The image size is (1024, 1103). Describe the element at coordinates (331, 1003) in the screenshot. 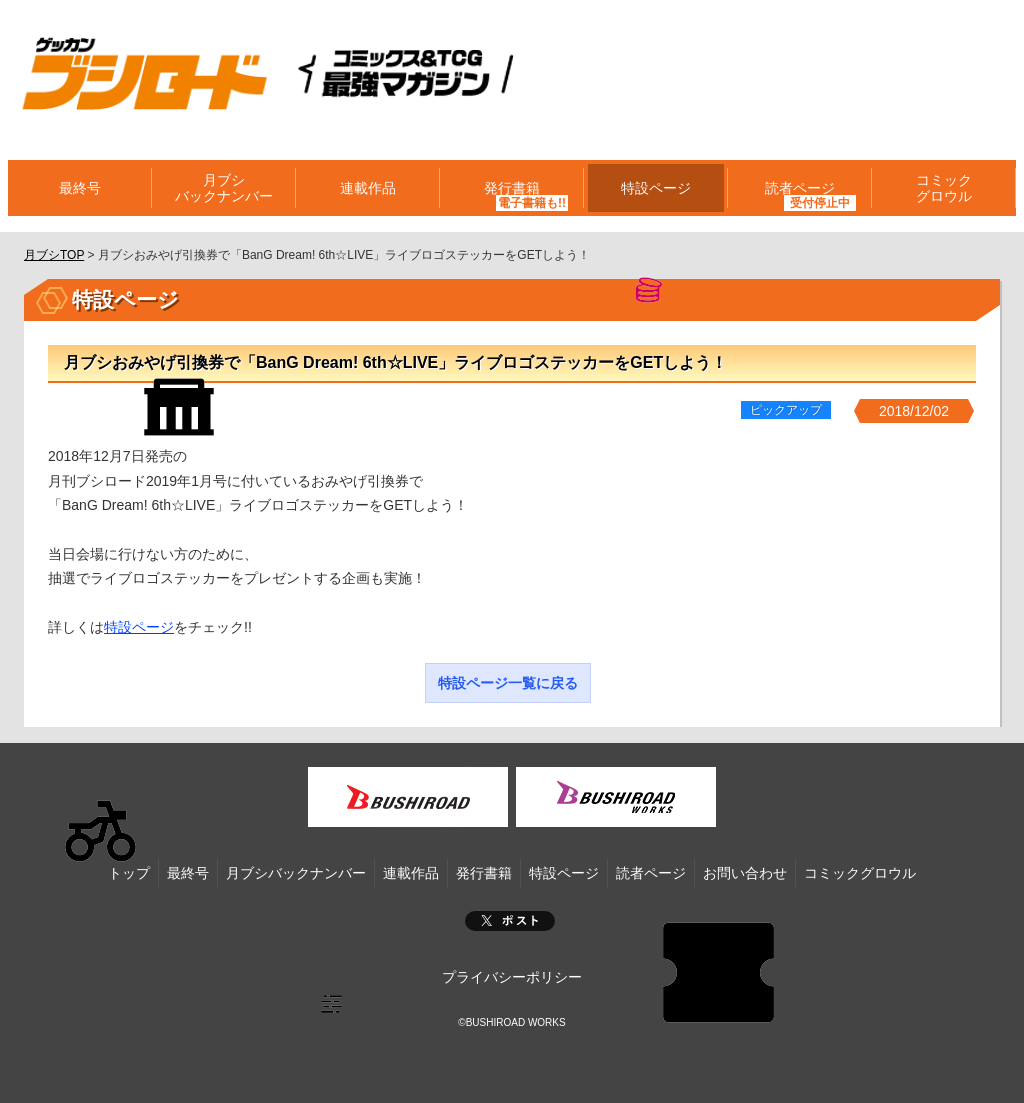

I see `indicates misty or foggy weather conditions` at that location.